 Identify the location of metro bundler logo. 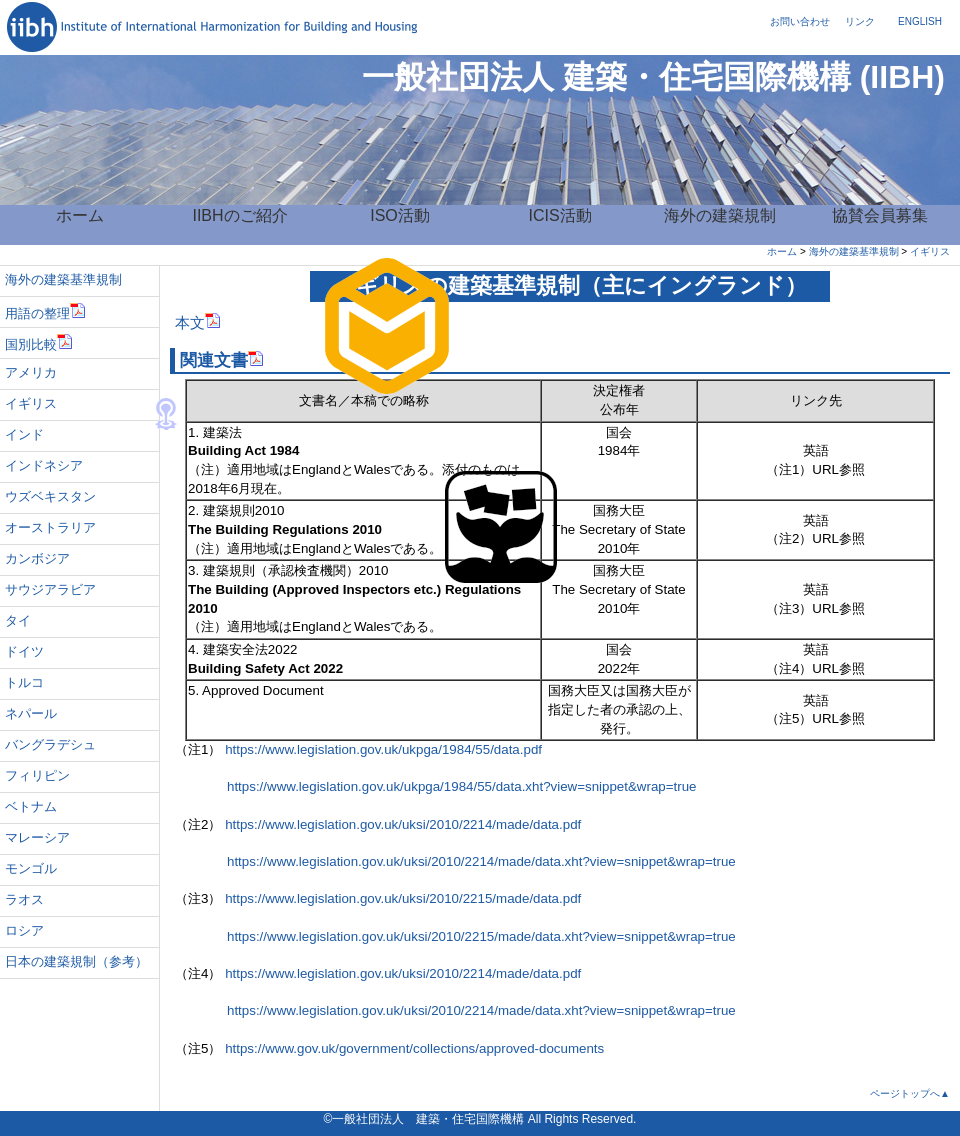
(387, 326).